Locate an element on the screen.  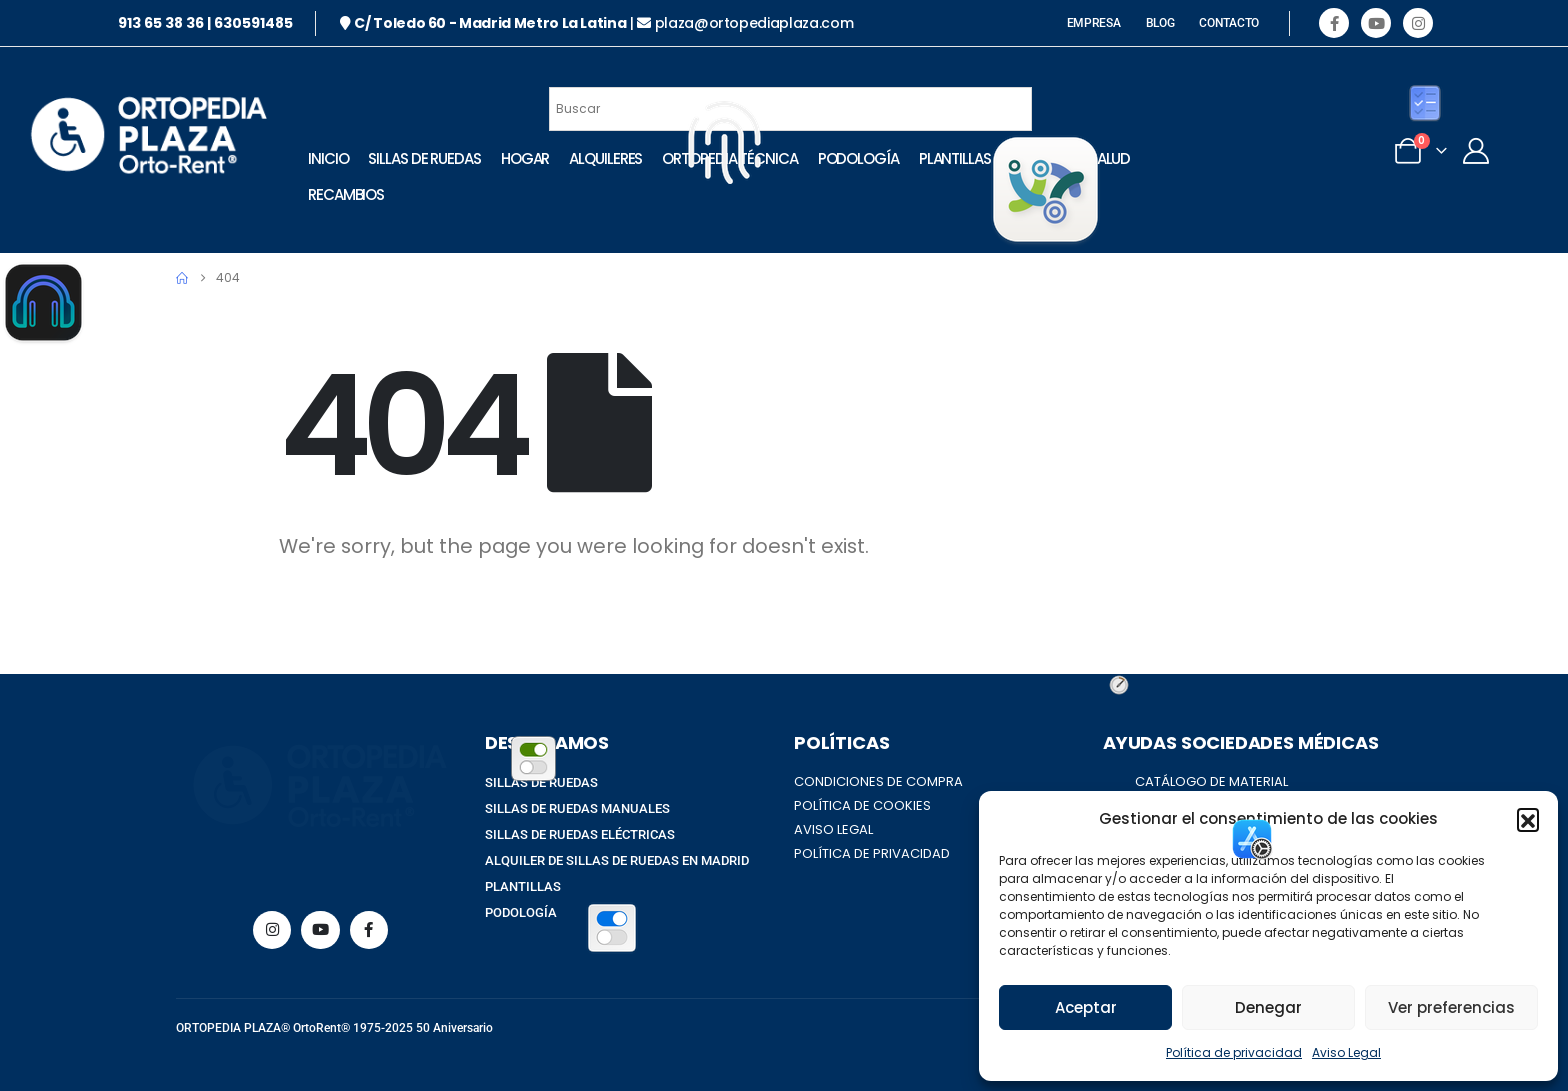
authenticate using fingerprint recognition is located at coordinates (724, 142).